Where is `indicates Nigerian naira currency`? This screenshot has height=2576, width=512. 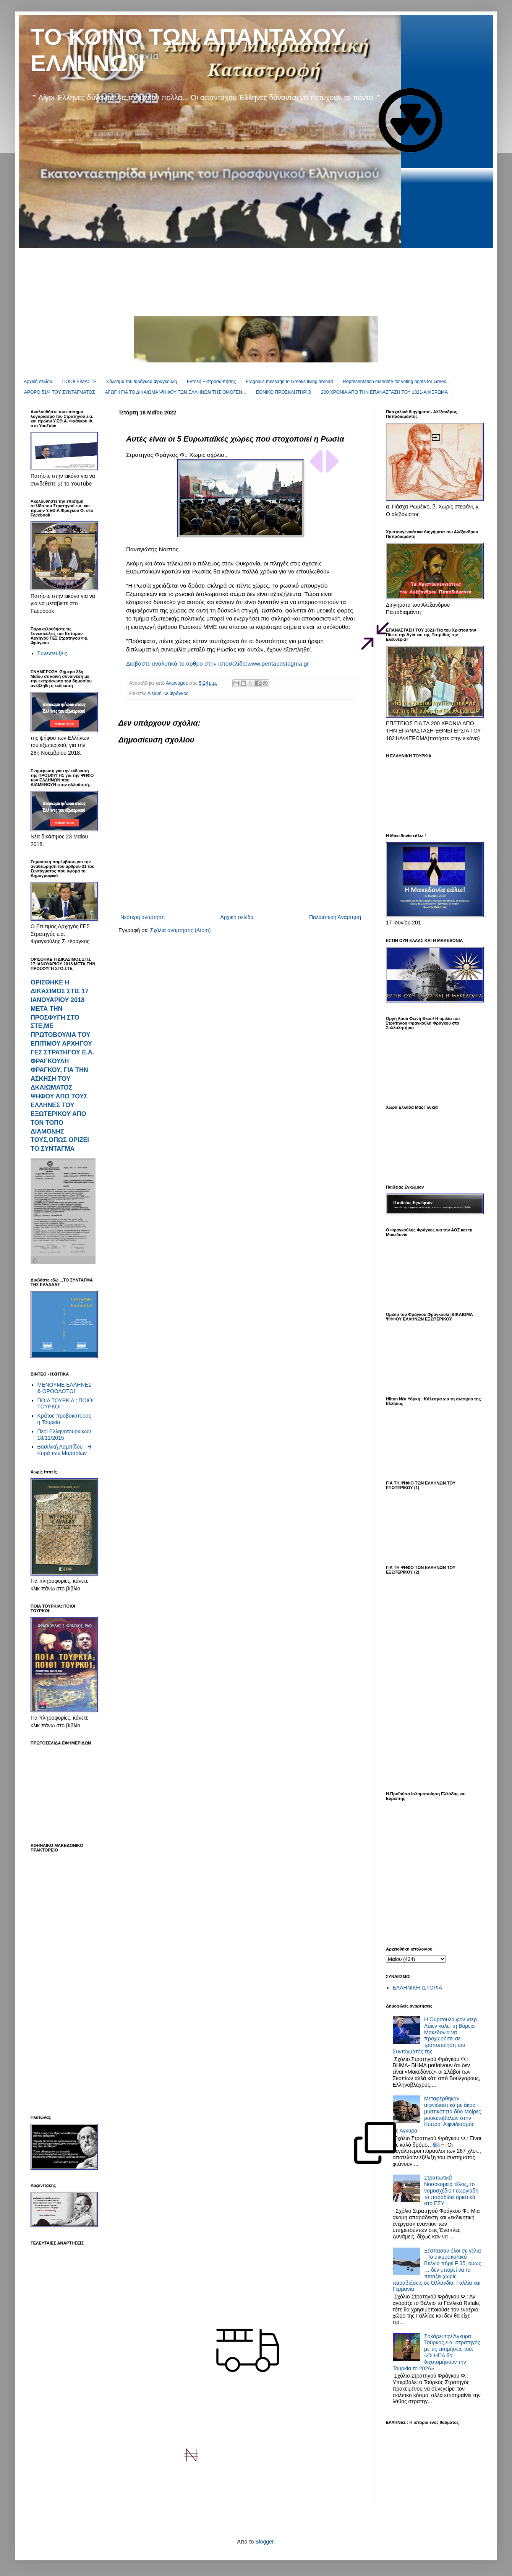 indicates Nigerian naira currency is located at coordinates (191, 2455).